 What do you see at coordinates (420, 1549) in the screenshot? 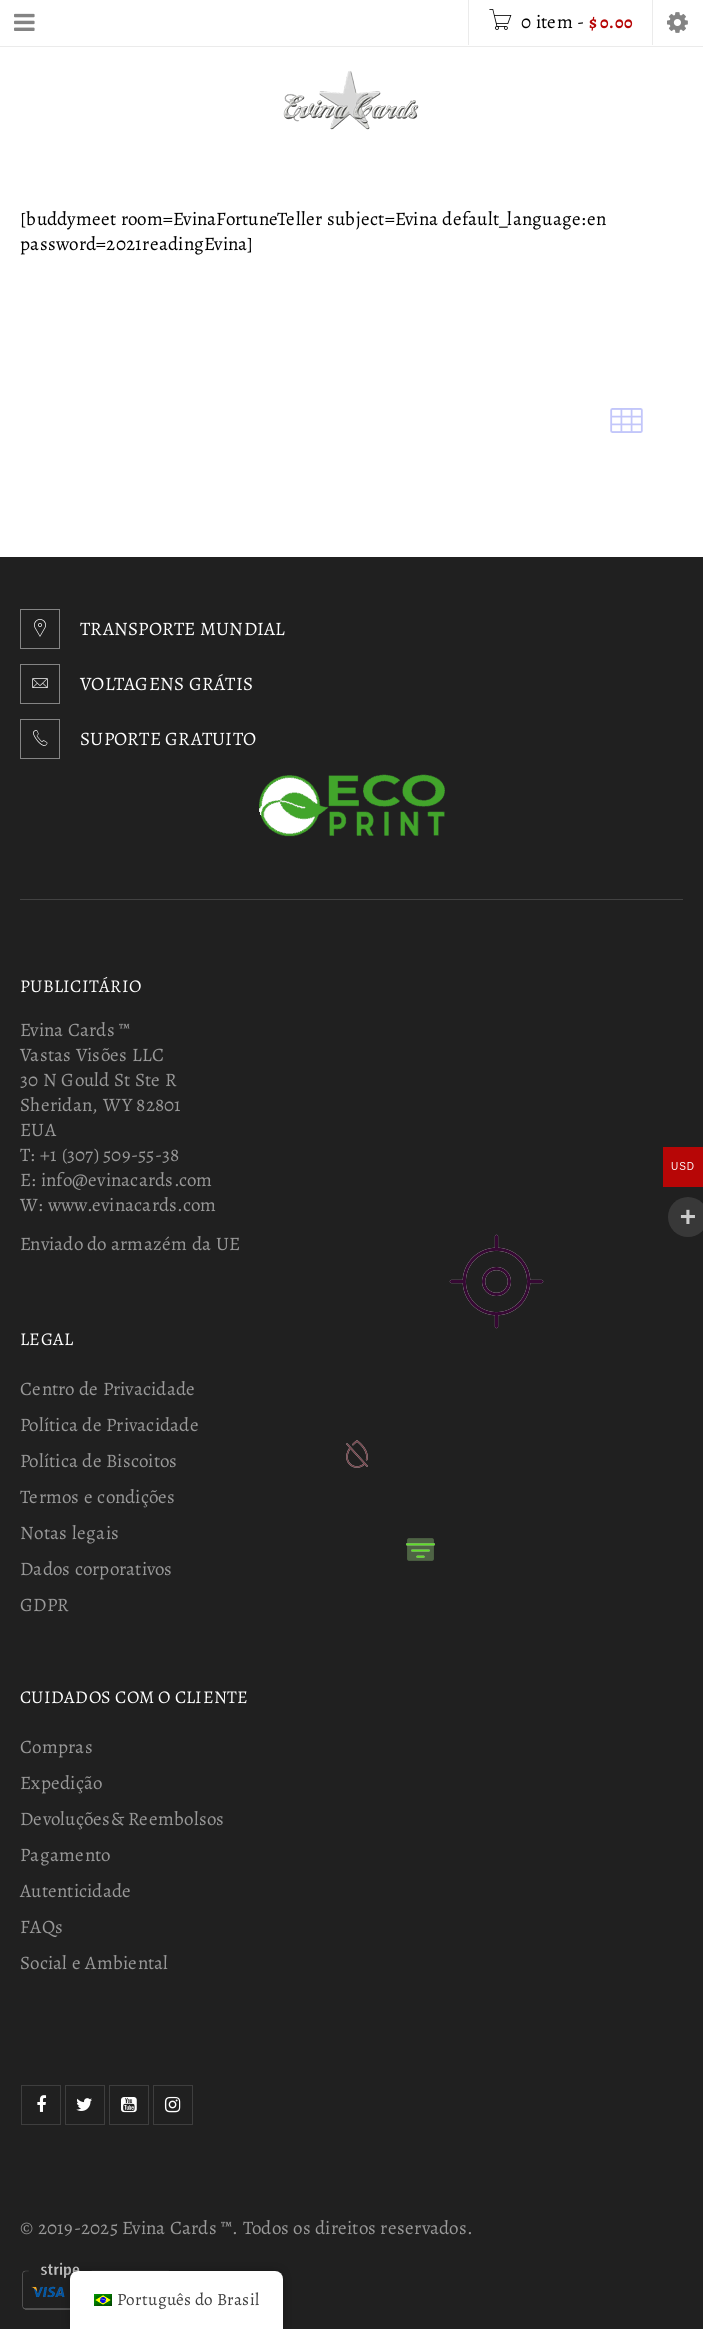
I see `filter or sort list content` at bounding box center [420, 1549].